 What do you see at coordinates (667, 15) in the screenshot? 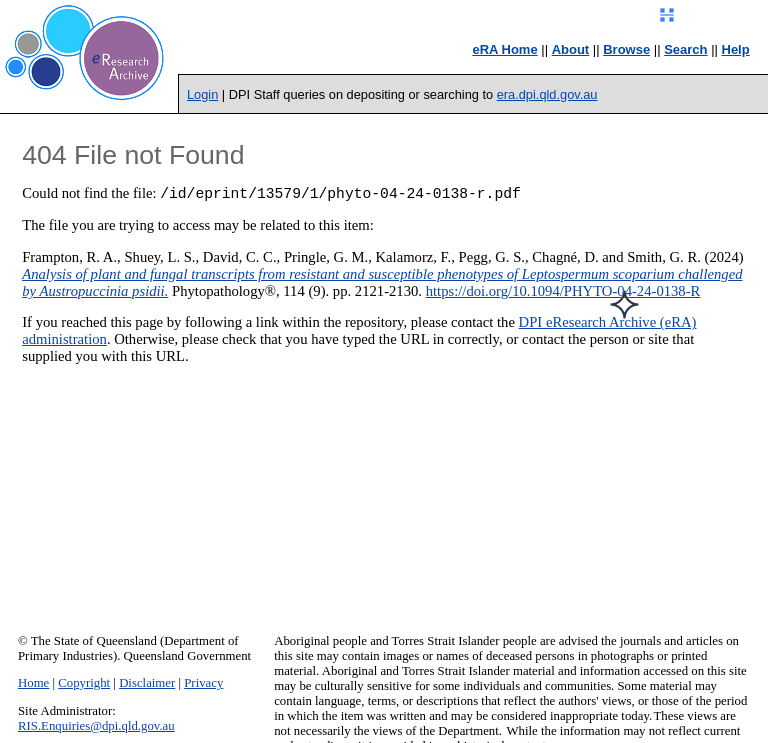
I see `scan a QR code` at bounding box center [667, 15].